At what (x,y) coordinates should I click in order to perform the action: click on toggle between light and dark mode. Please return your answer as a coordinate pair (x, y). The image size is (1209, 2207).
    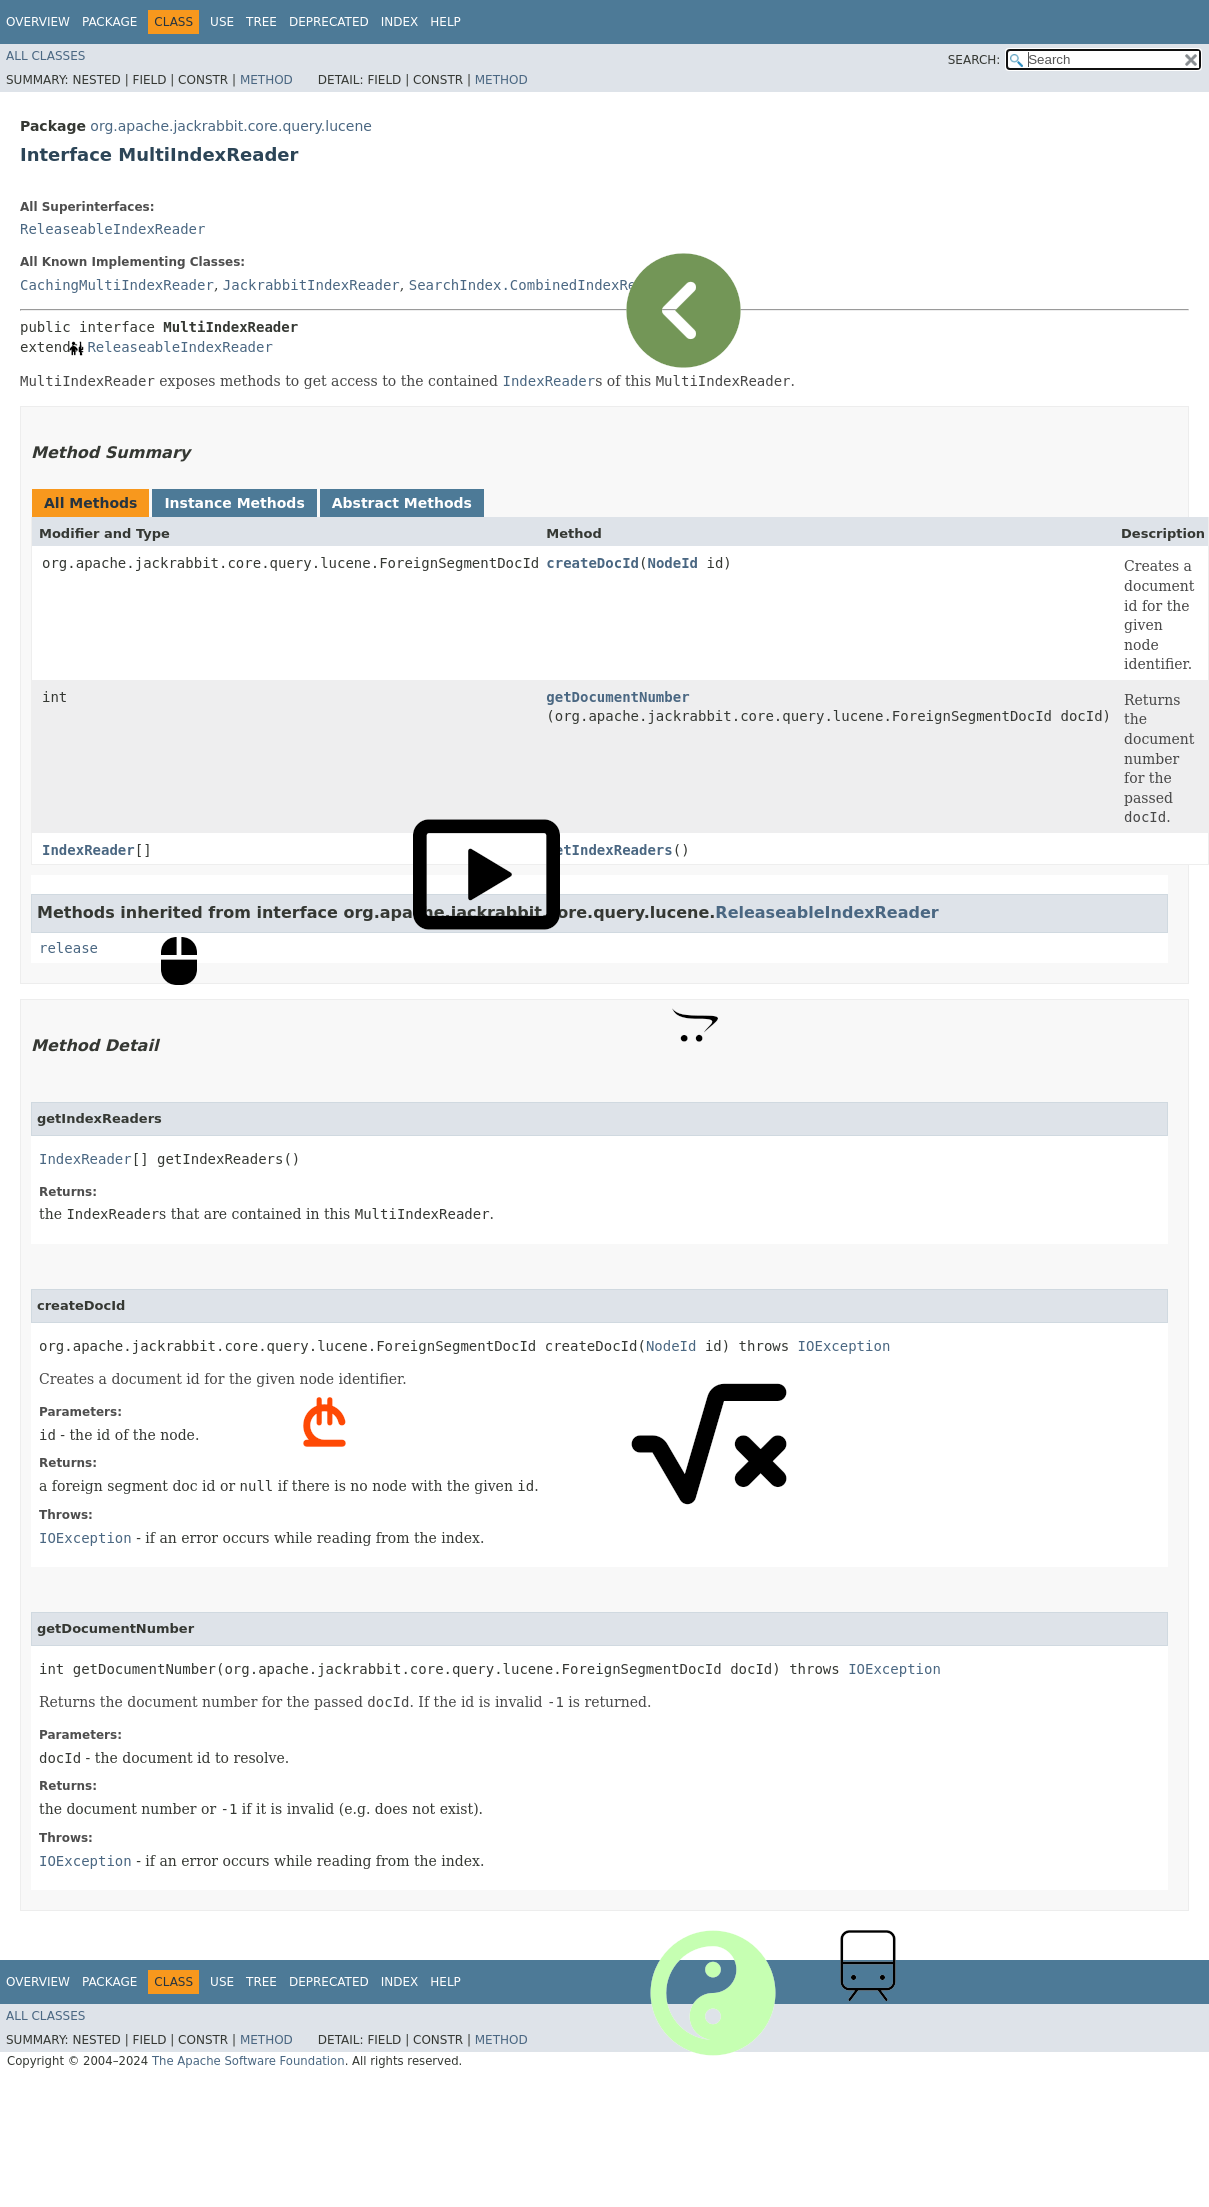
    Looking at the image, I should click on (713, 1993).